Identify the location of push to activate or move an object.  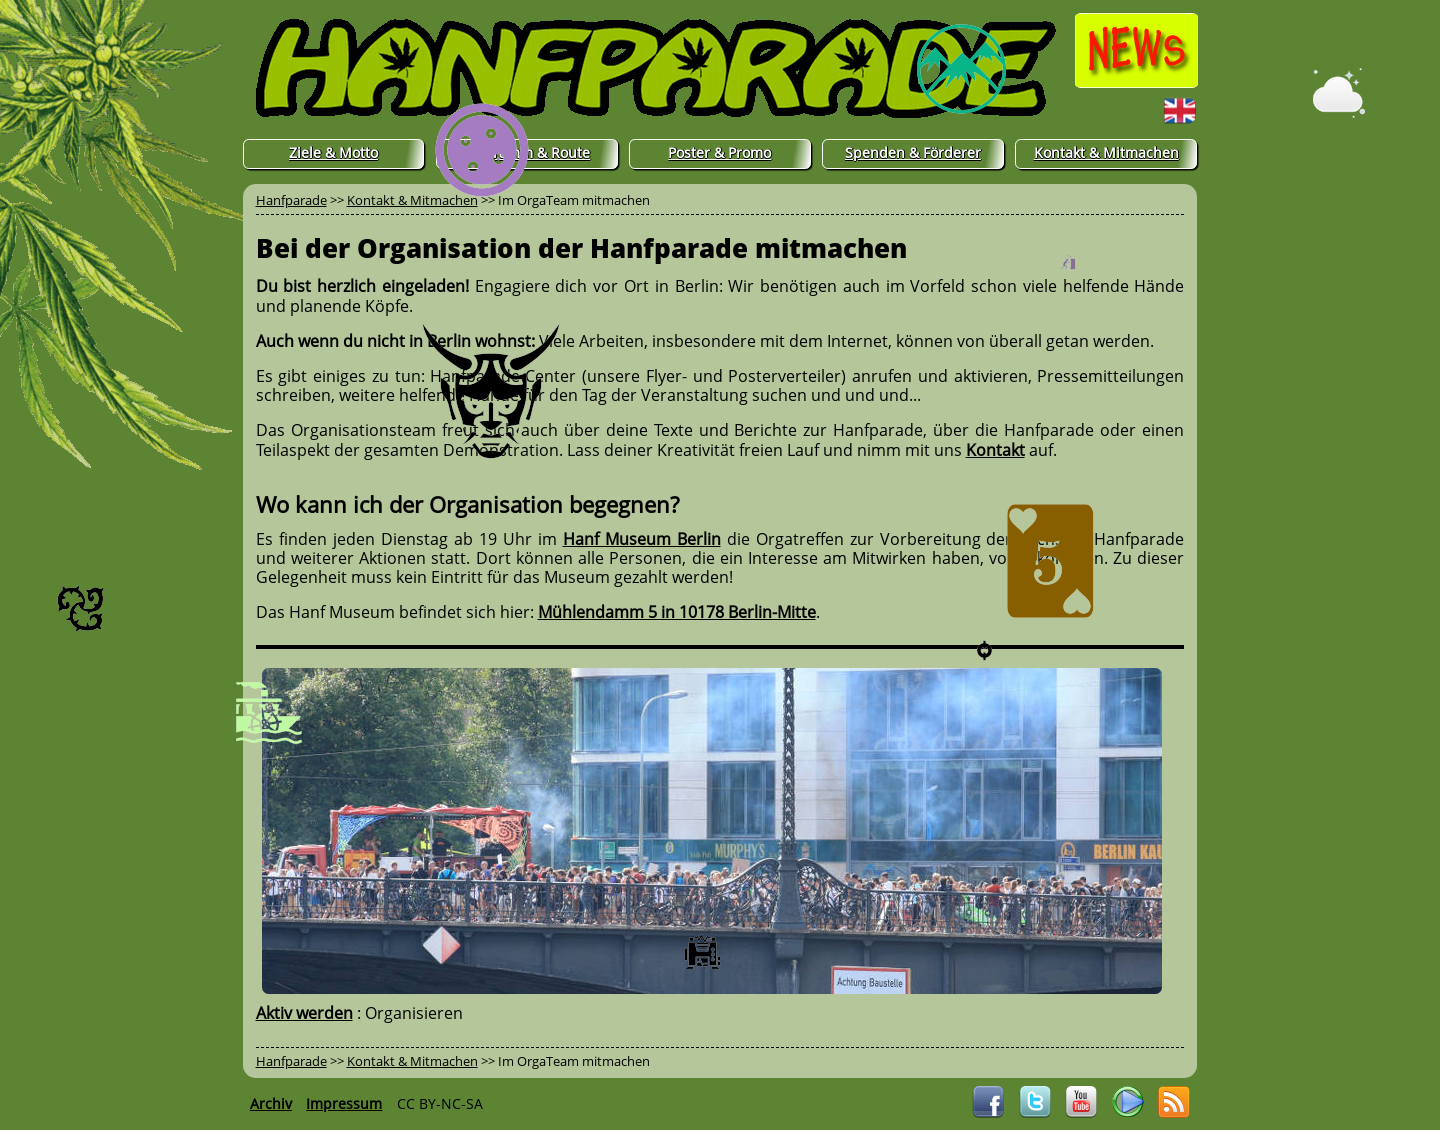
(1068, 262).